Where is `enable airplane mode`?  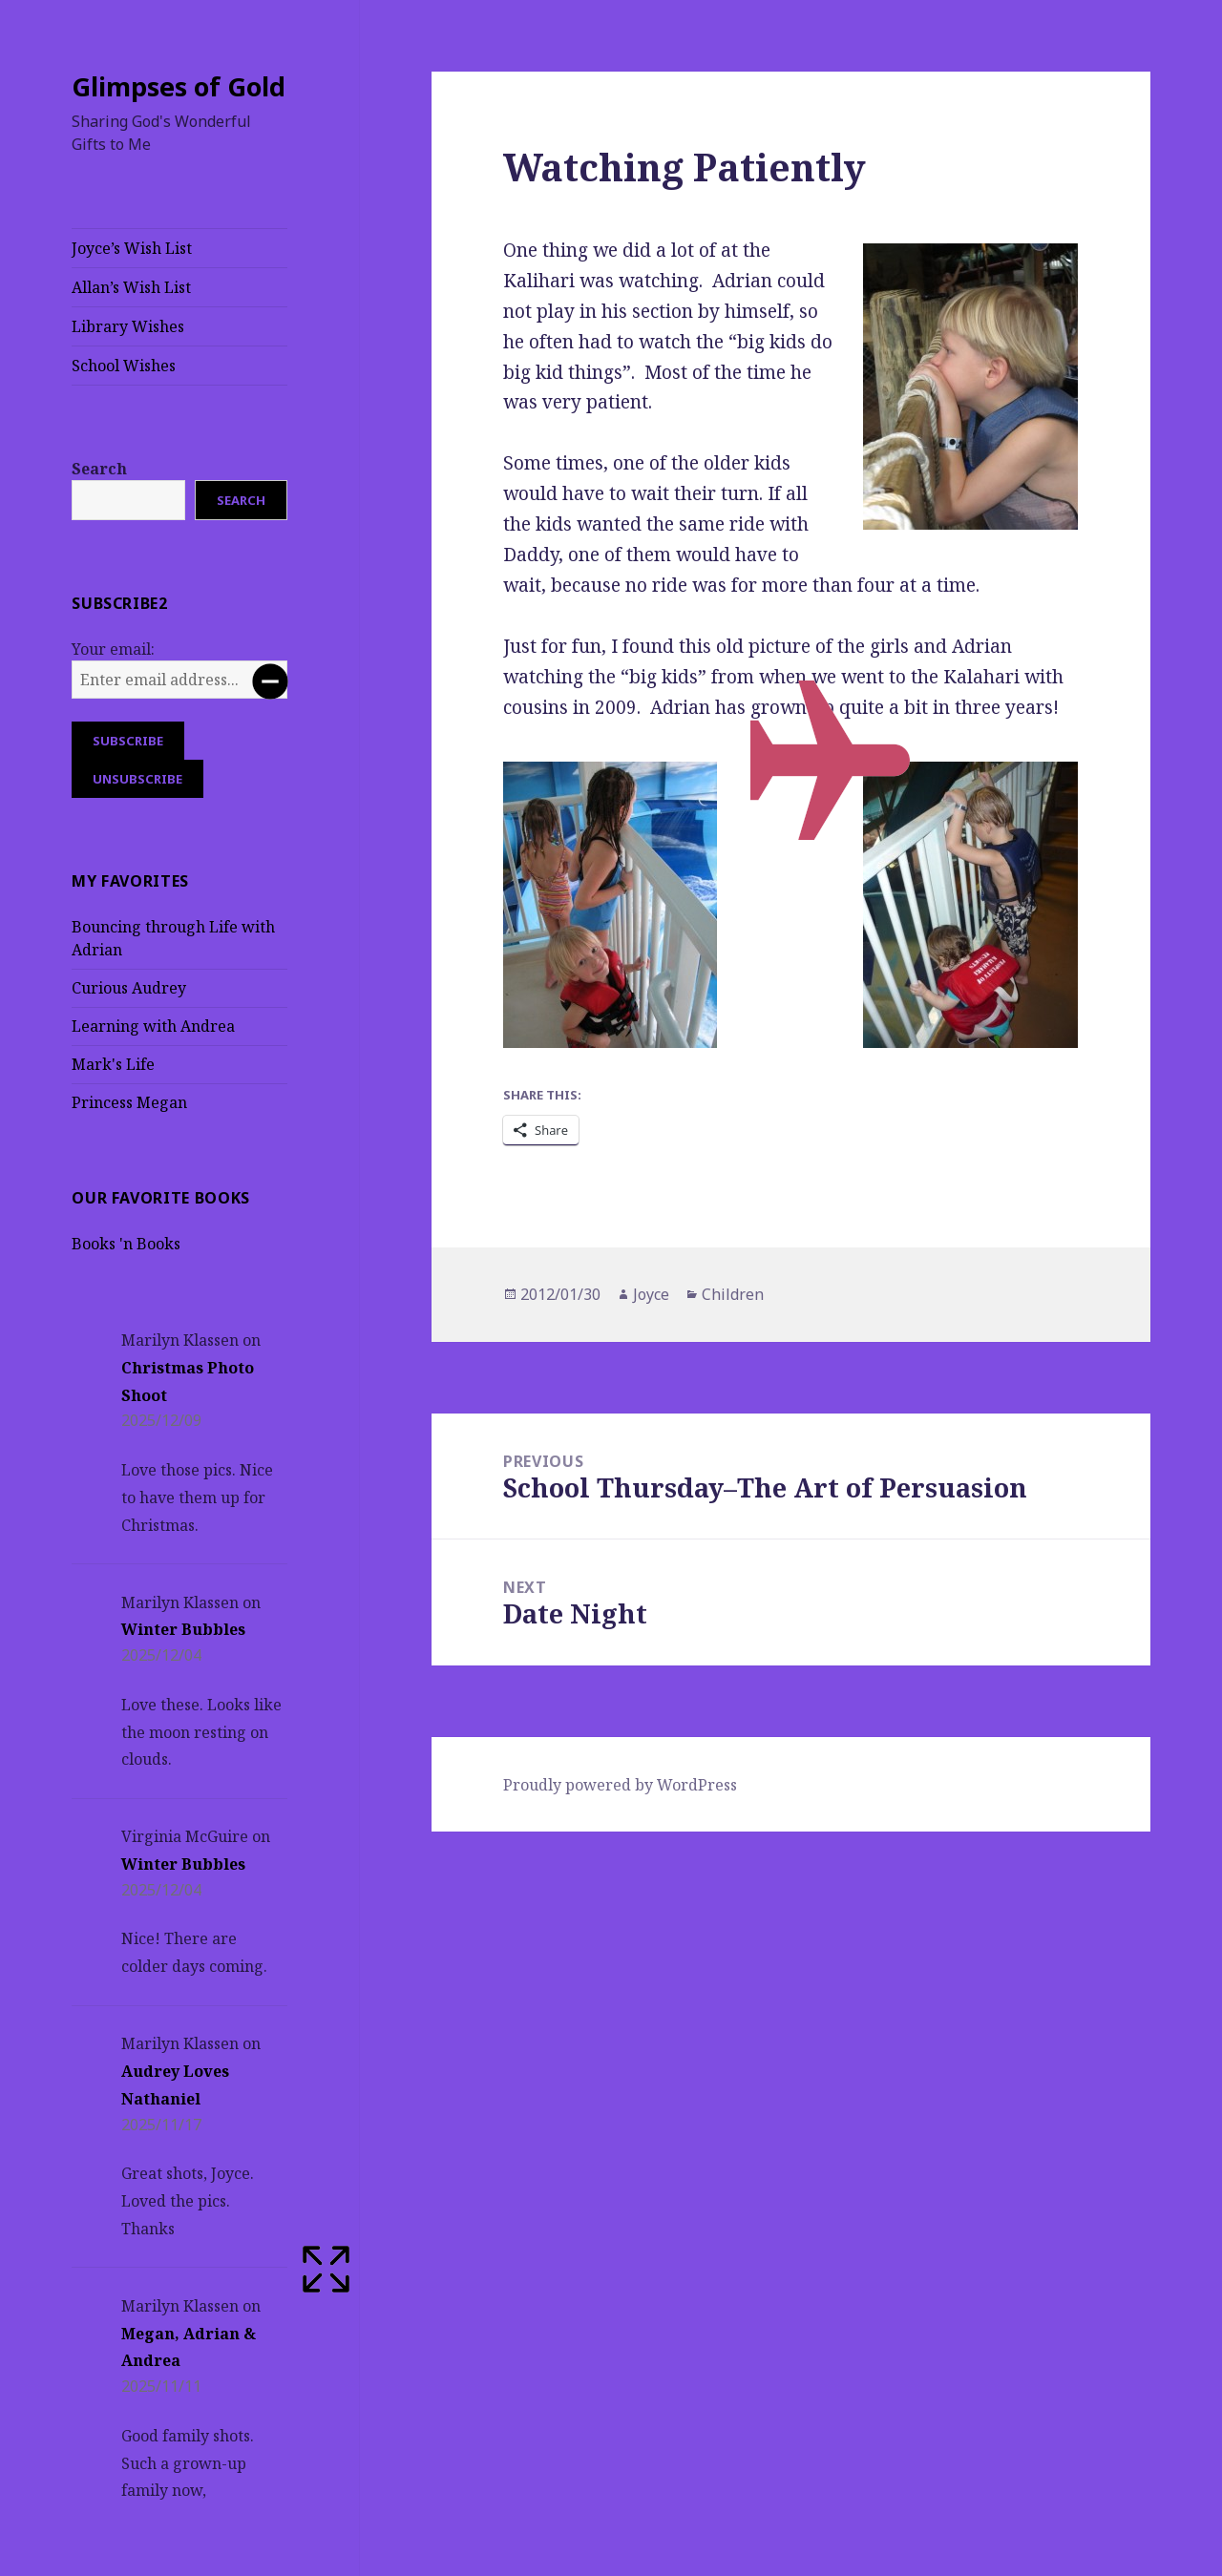 enable airplane mode is located at coordinates (830, 760).